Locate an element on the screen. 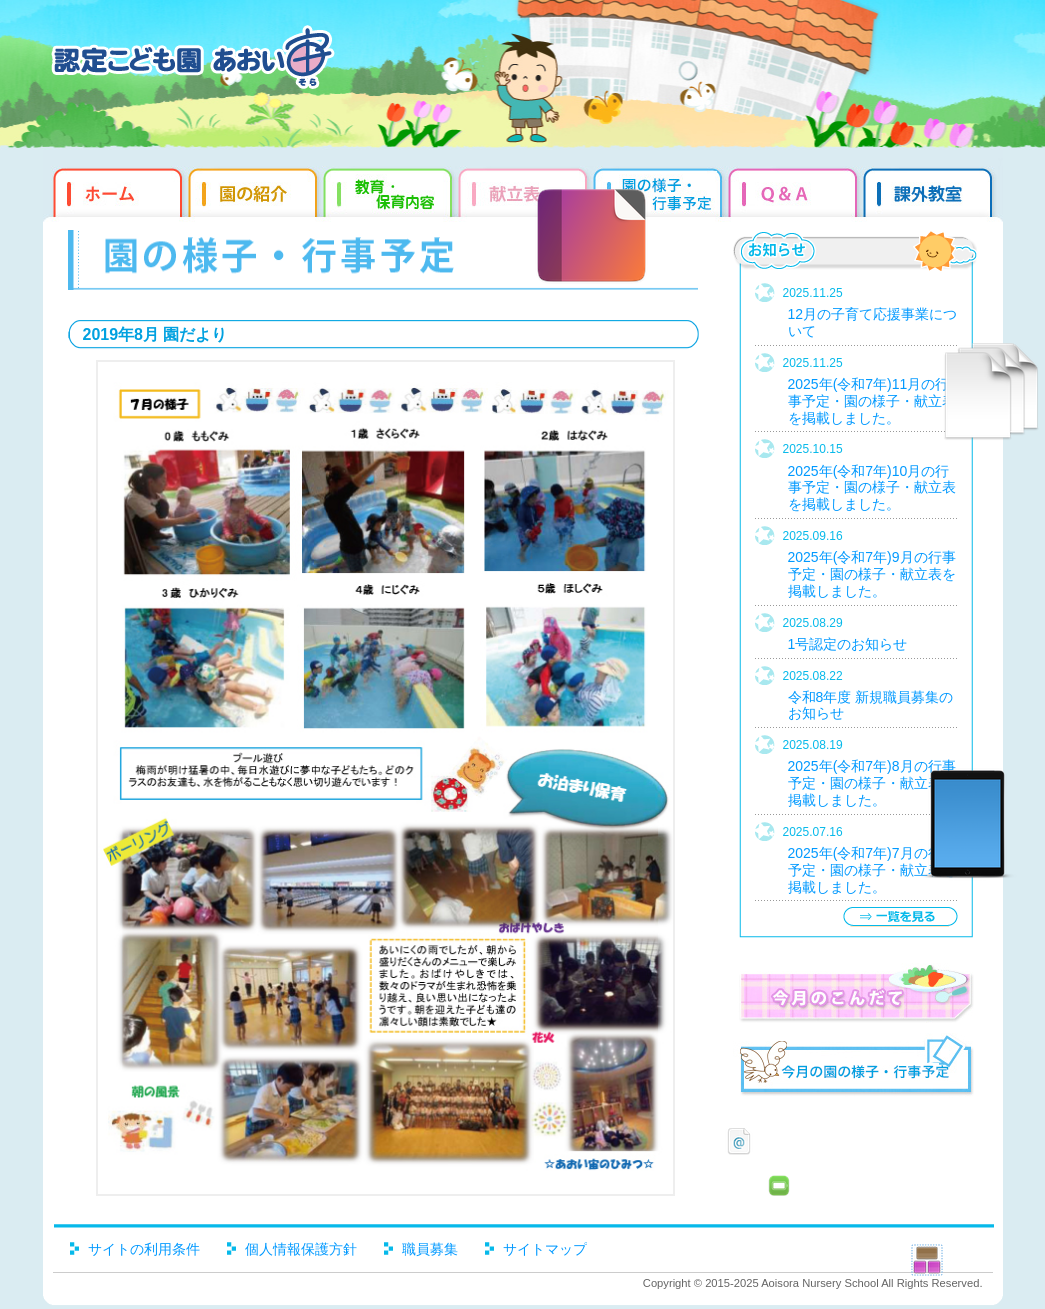 This screenshot has height=1309, width=1045. access battery and power settings is located at coordinates (779, 1186).